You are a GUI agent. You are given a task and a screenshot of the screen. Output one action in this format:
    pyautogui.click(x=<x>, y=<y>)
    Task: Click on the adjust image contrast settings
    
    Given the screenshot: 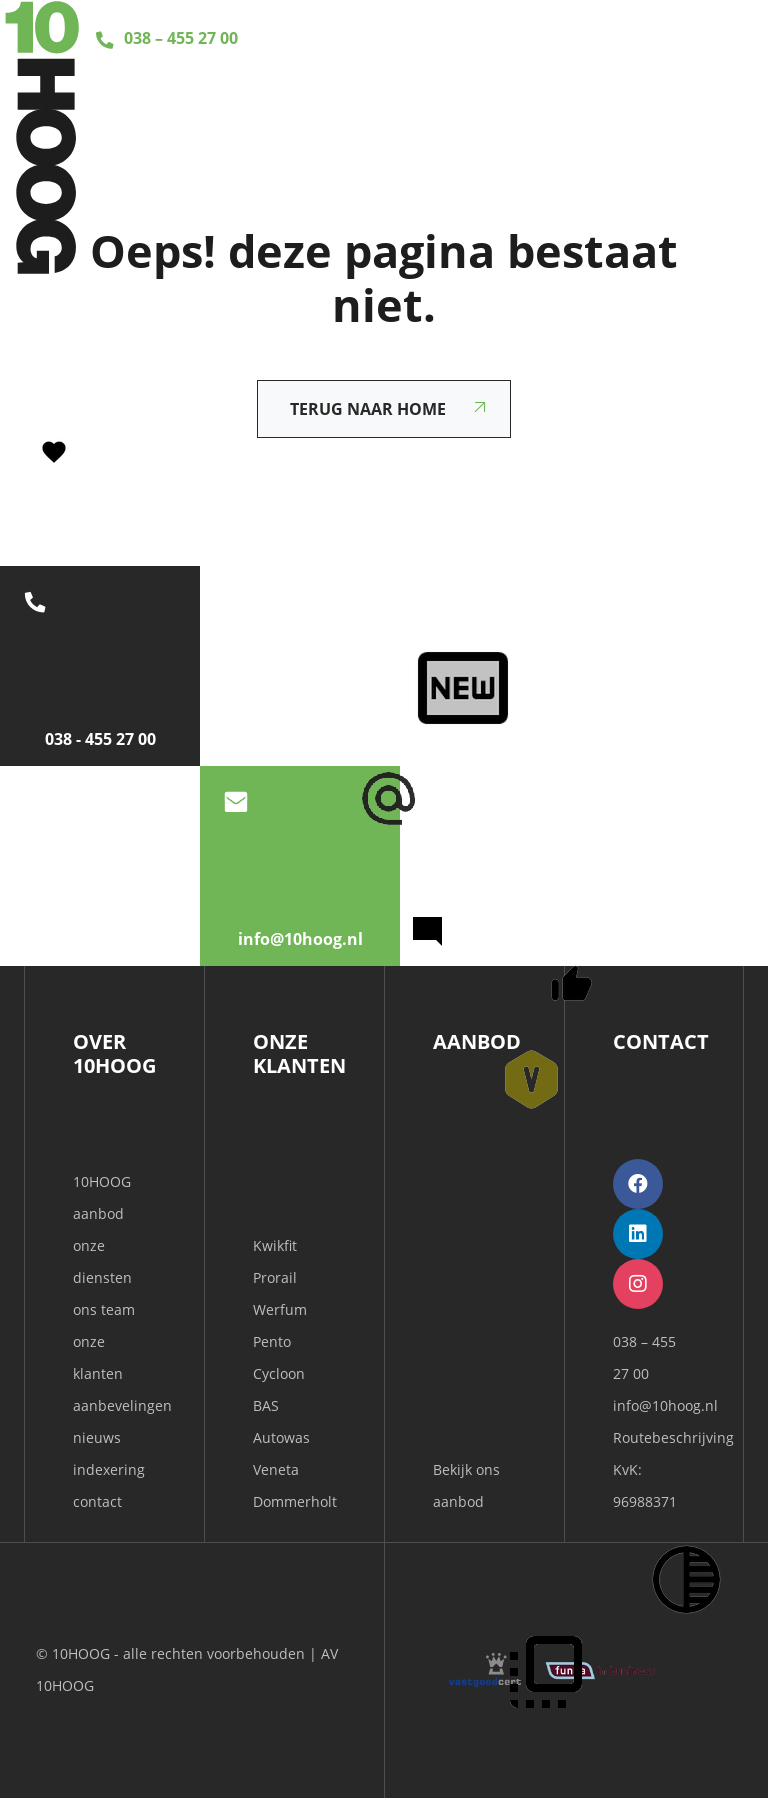 What is the action you would take?
    pyautogui.click(x=686, y=1579)
    